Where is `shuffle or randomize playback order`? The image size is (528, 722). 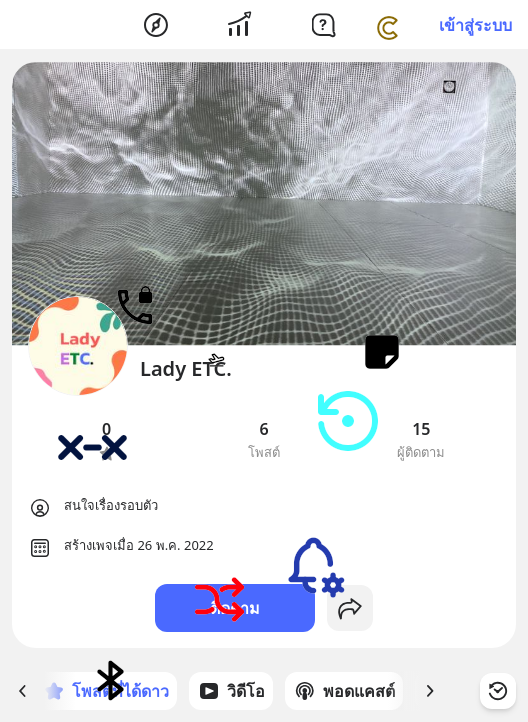
shuffle or randomize playback order is located at coordinates (219, 599).